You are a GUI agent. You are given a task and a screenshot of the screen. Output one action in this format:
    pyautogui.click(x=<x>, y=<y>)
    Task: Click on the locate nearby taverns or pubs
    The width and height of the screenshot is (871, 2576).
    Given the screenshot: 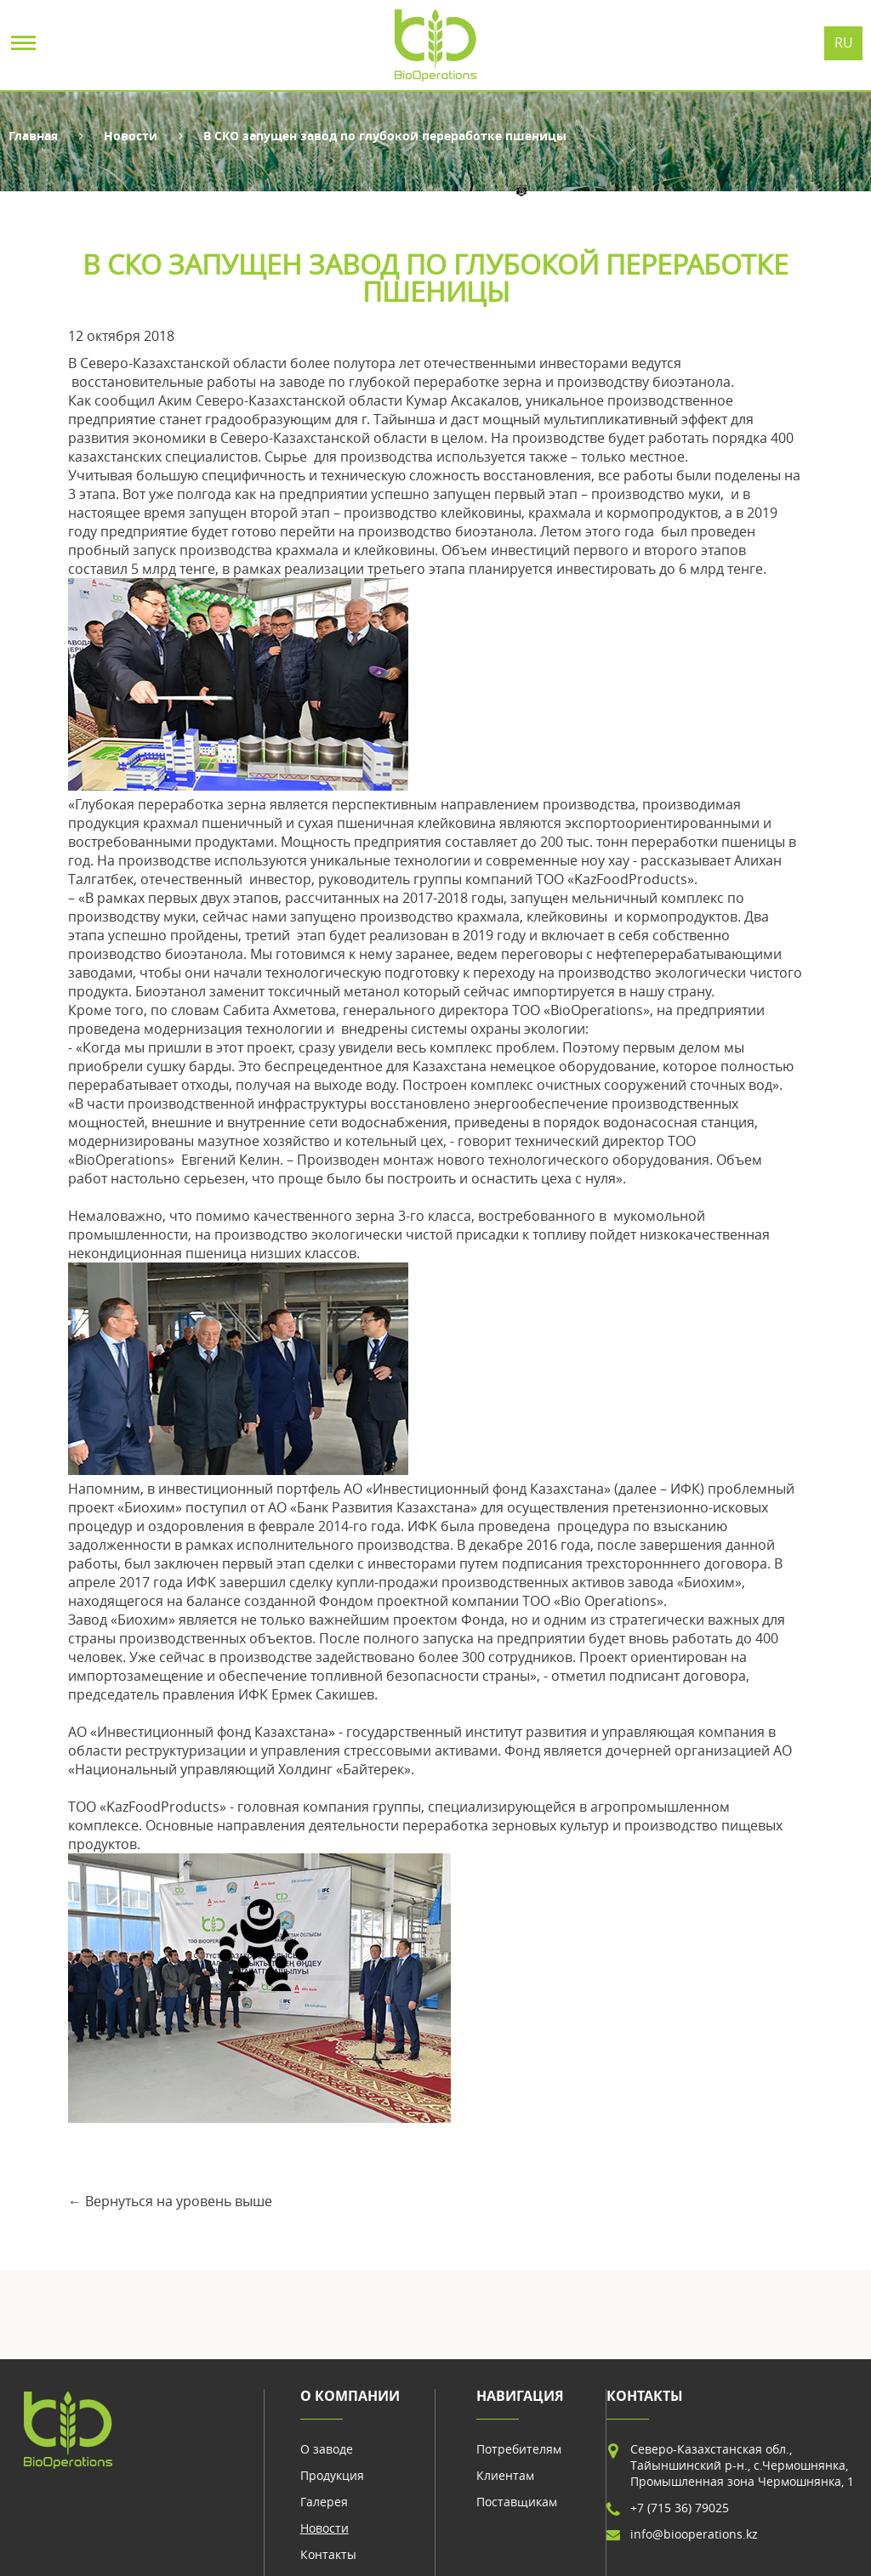 What is the action you would take?
    pyautogui.click(x=521, y=190)
    